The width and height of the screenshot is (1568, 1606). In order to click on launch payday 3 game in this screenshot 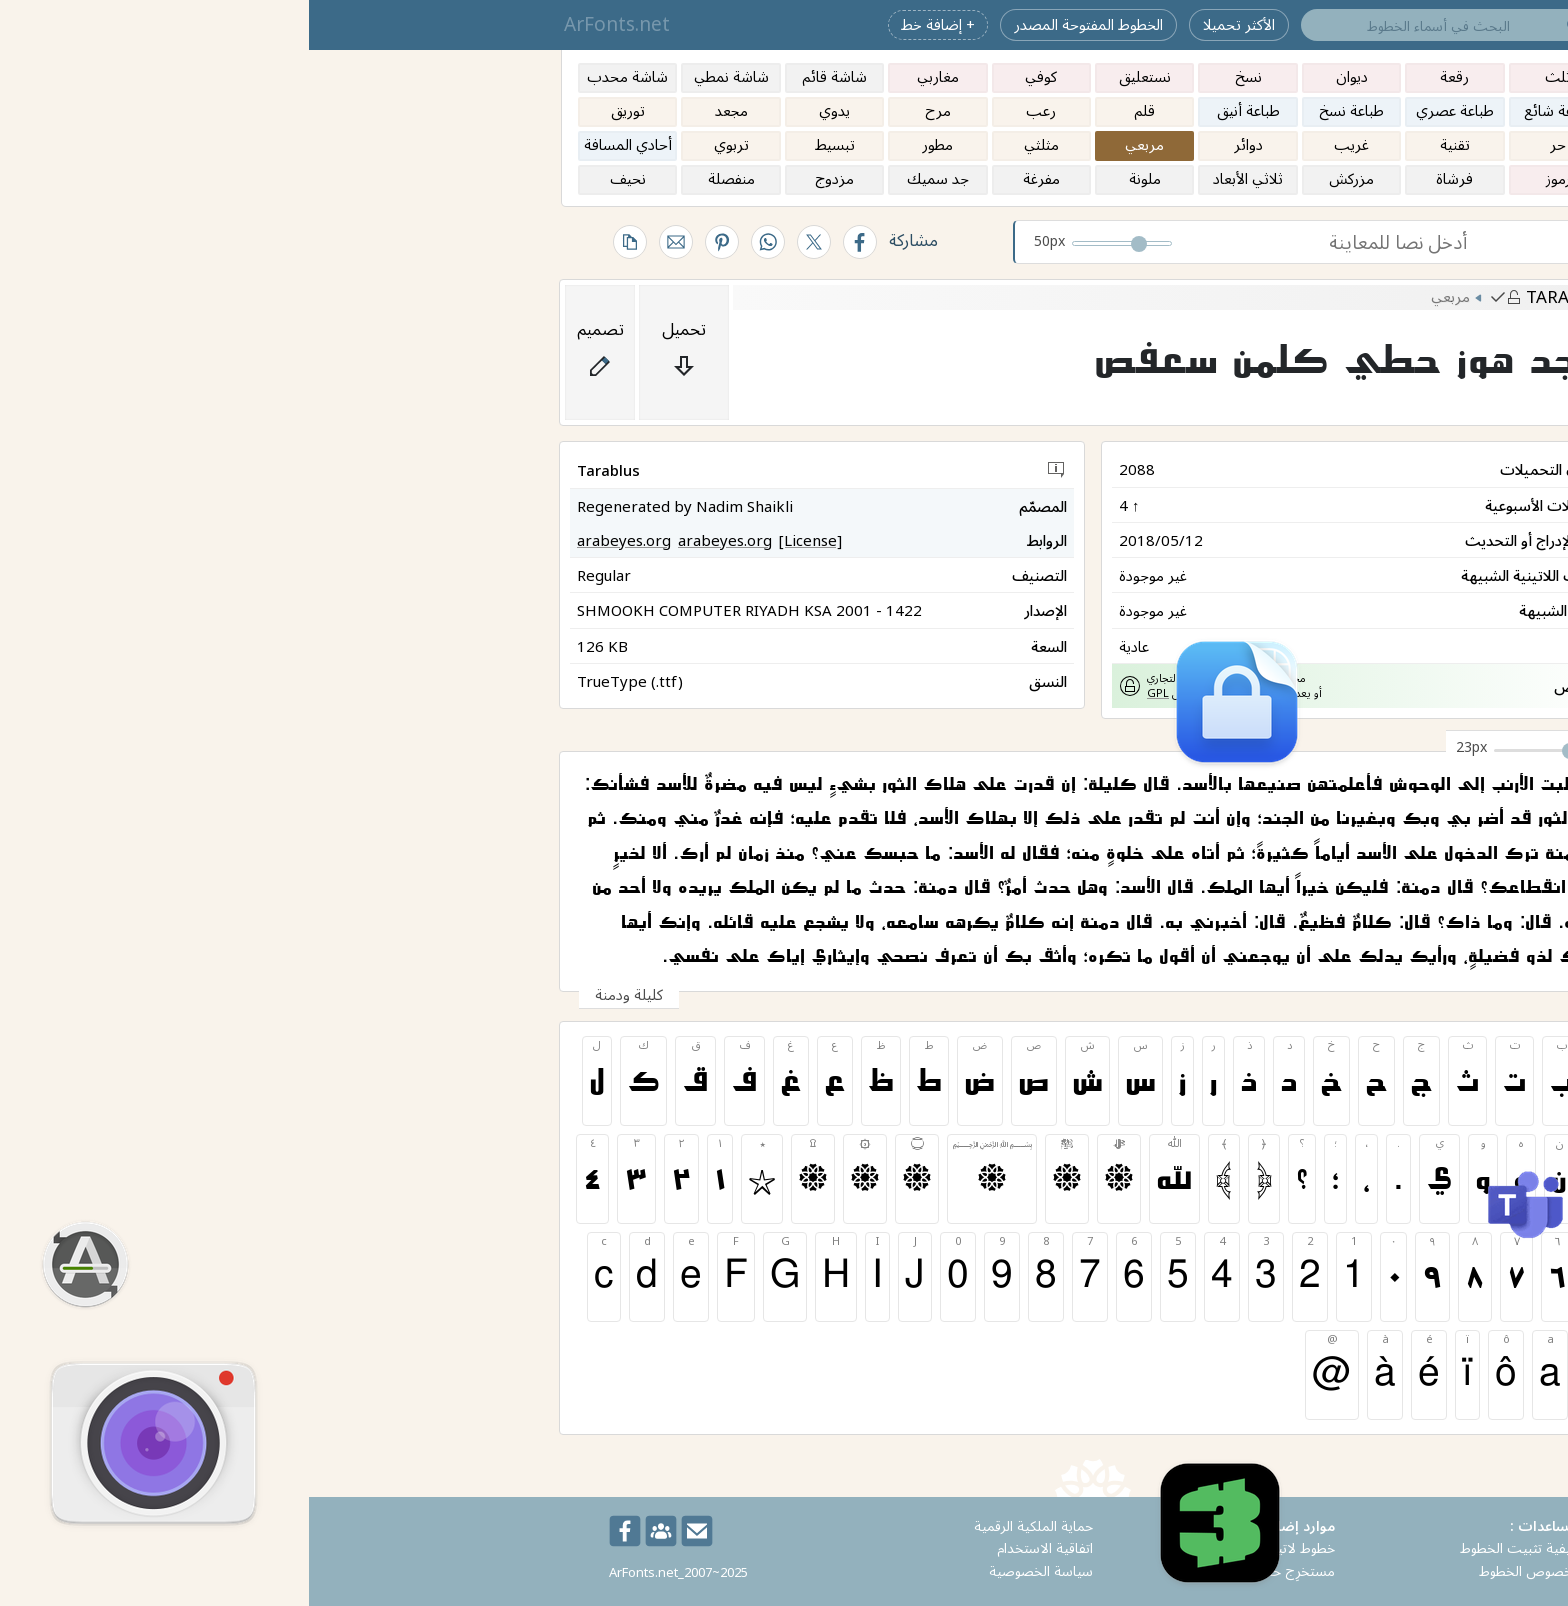, I will do `click(1220, 1523)`.